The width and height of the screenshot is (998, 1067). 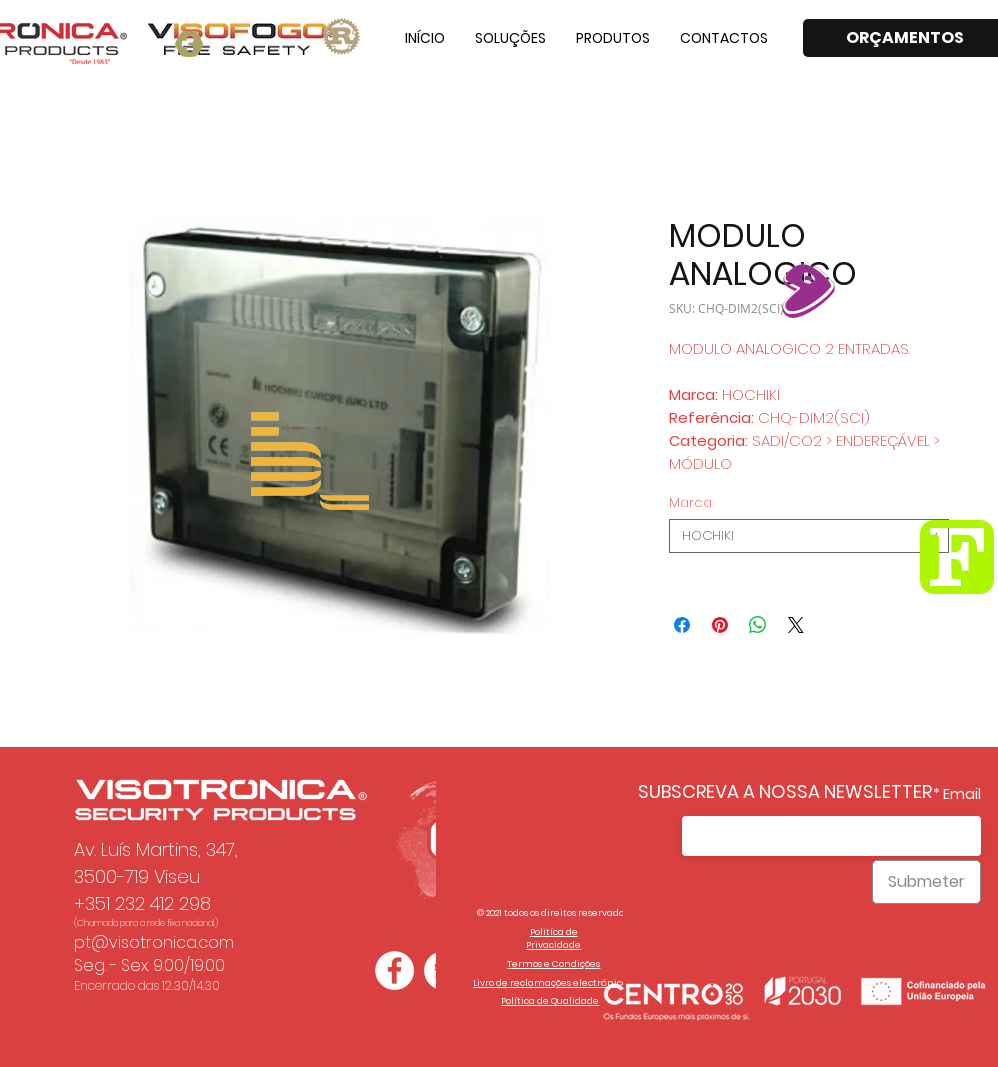 What do you see at coordinates (341, 36) in the screenshot?
I see `rust programming language logo` at bounding box center [341, 36].